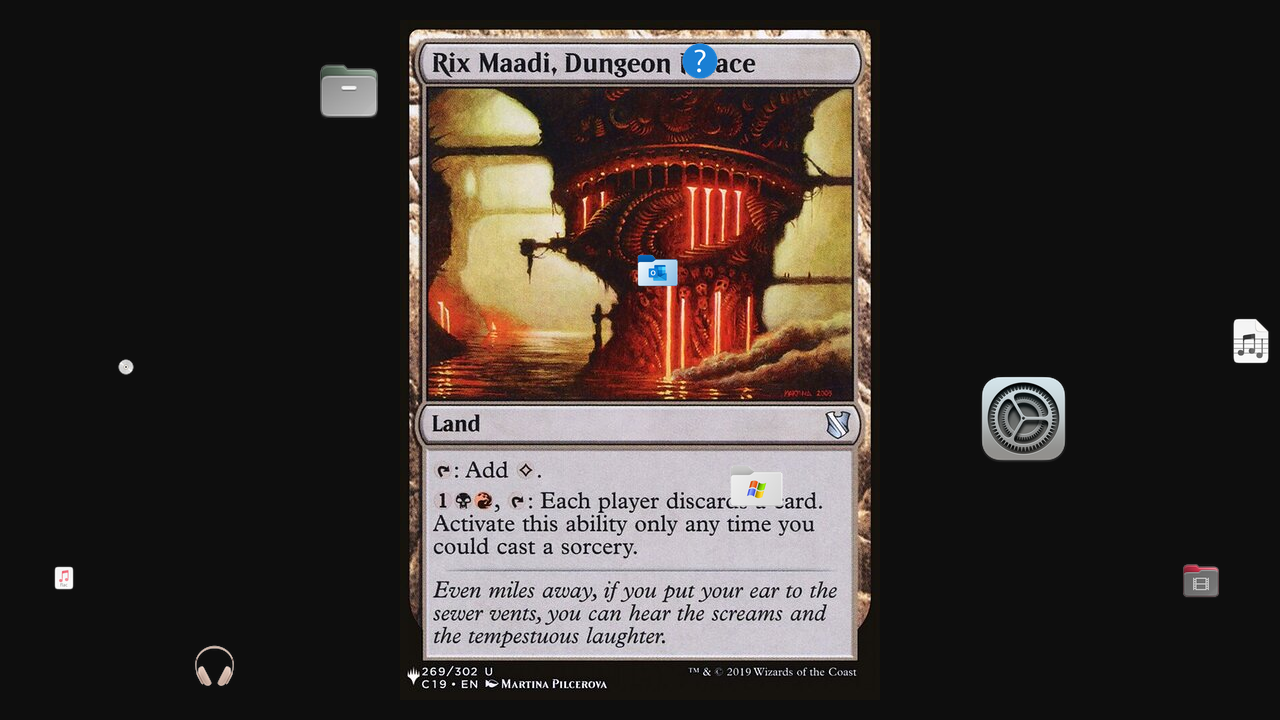  I want to click on open system preferences or settings, so click(1023, 418).